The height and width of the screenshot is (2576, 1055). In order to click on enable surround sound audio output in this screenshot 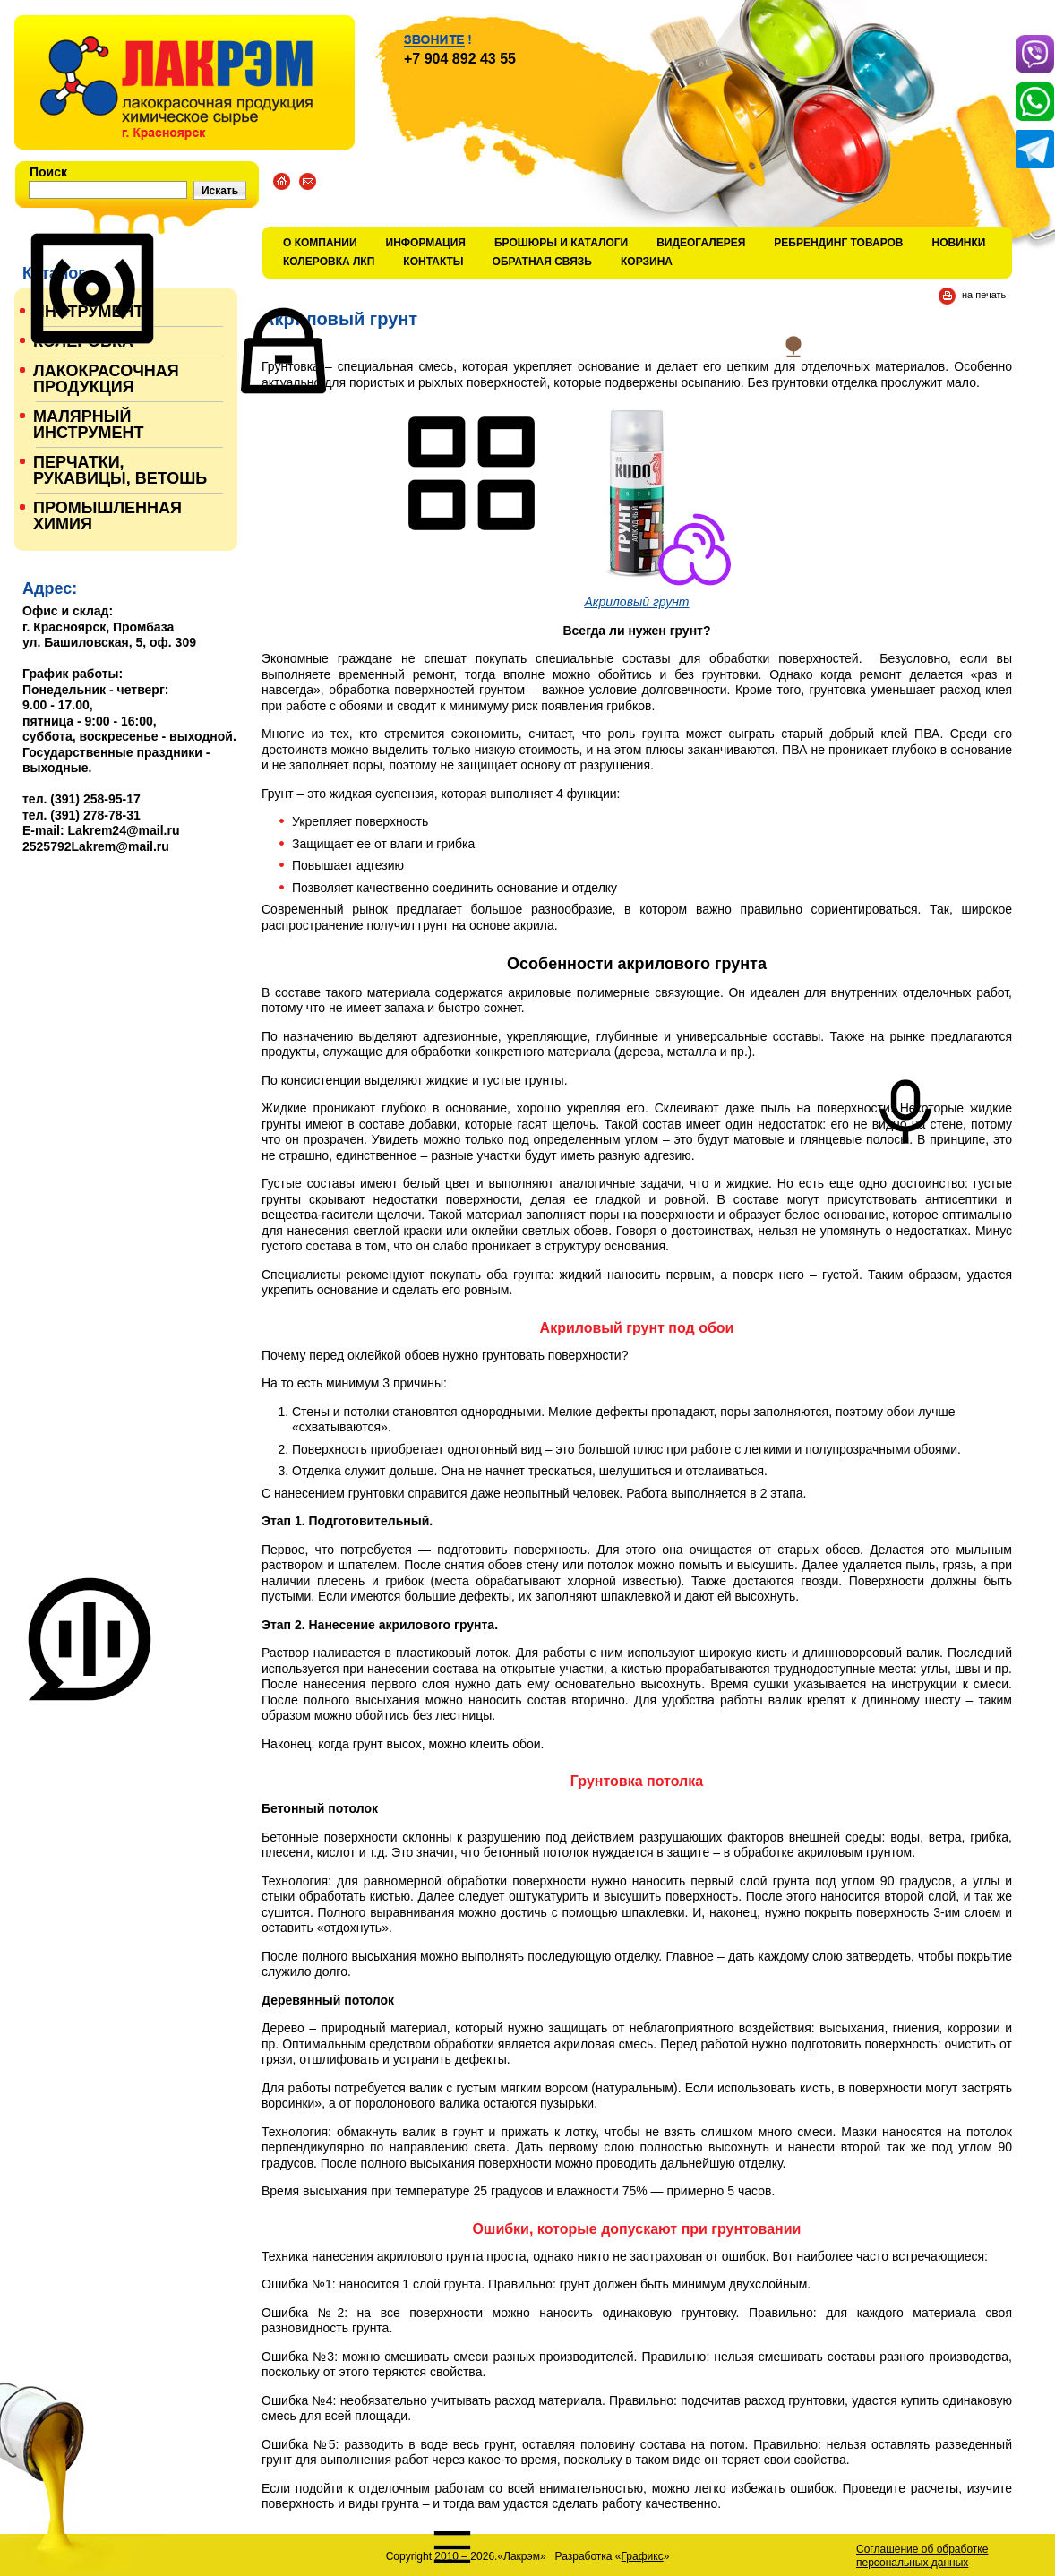, I will do `click(92, 288)`.